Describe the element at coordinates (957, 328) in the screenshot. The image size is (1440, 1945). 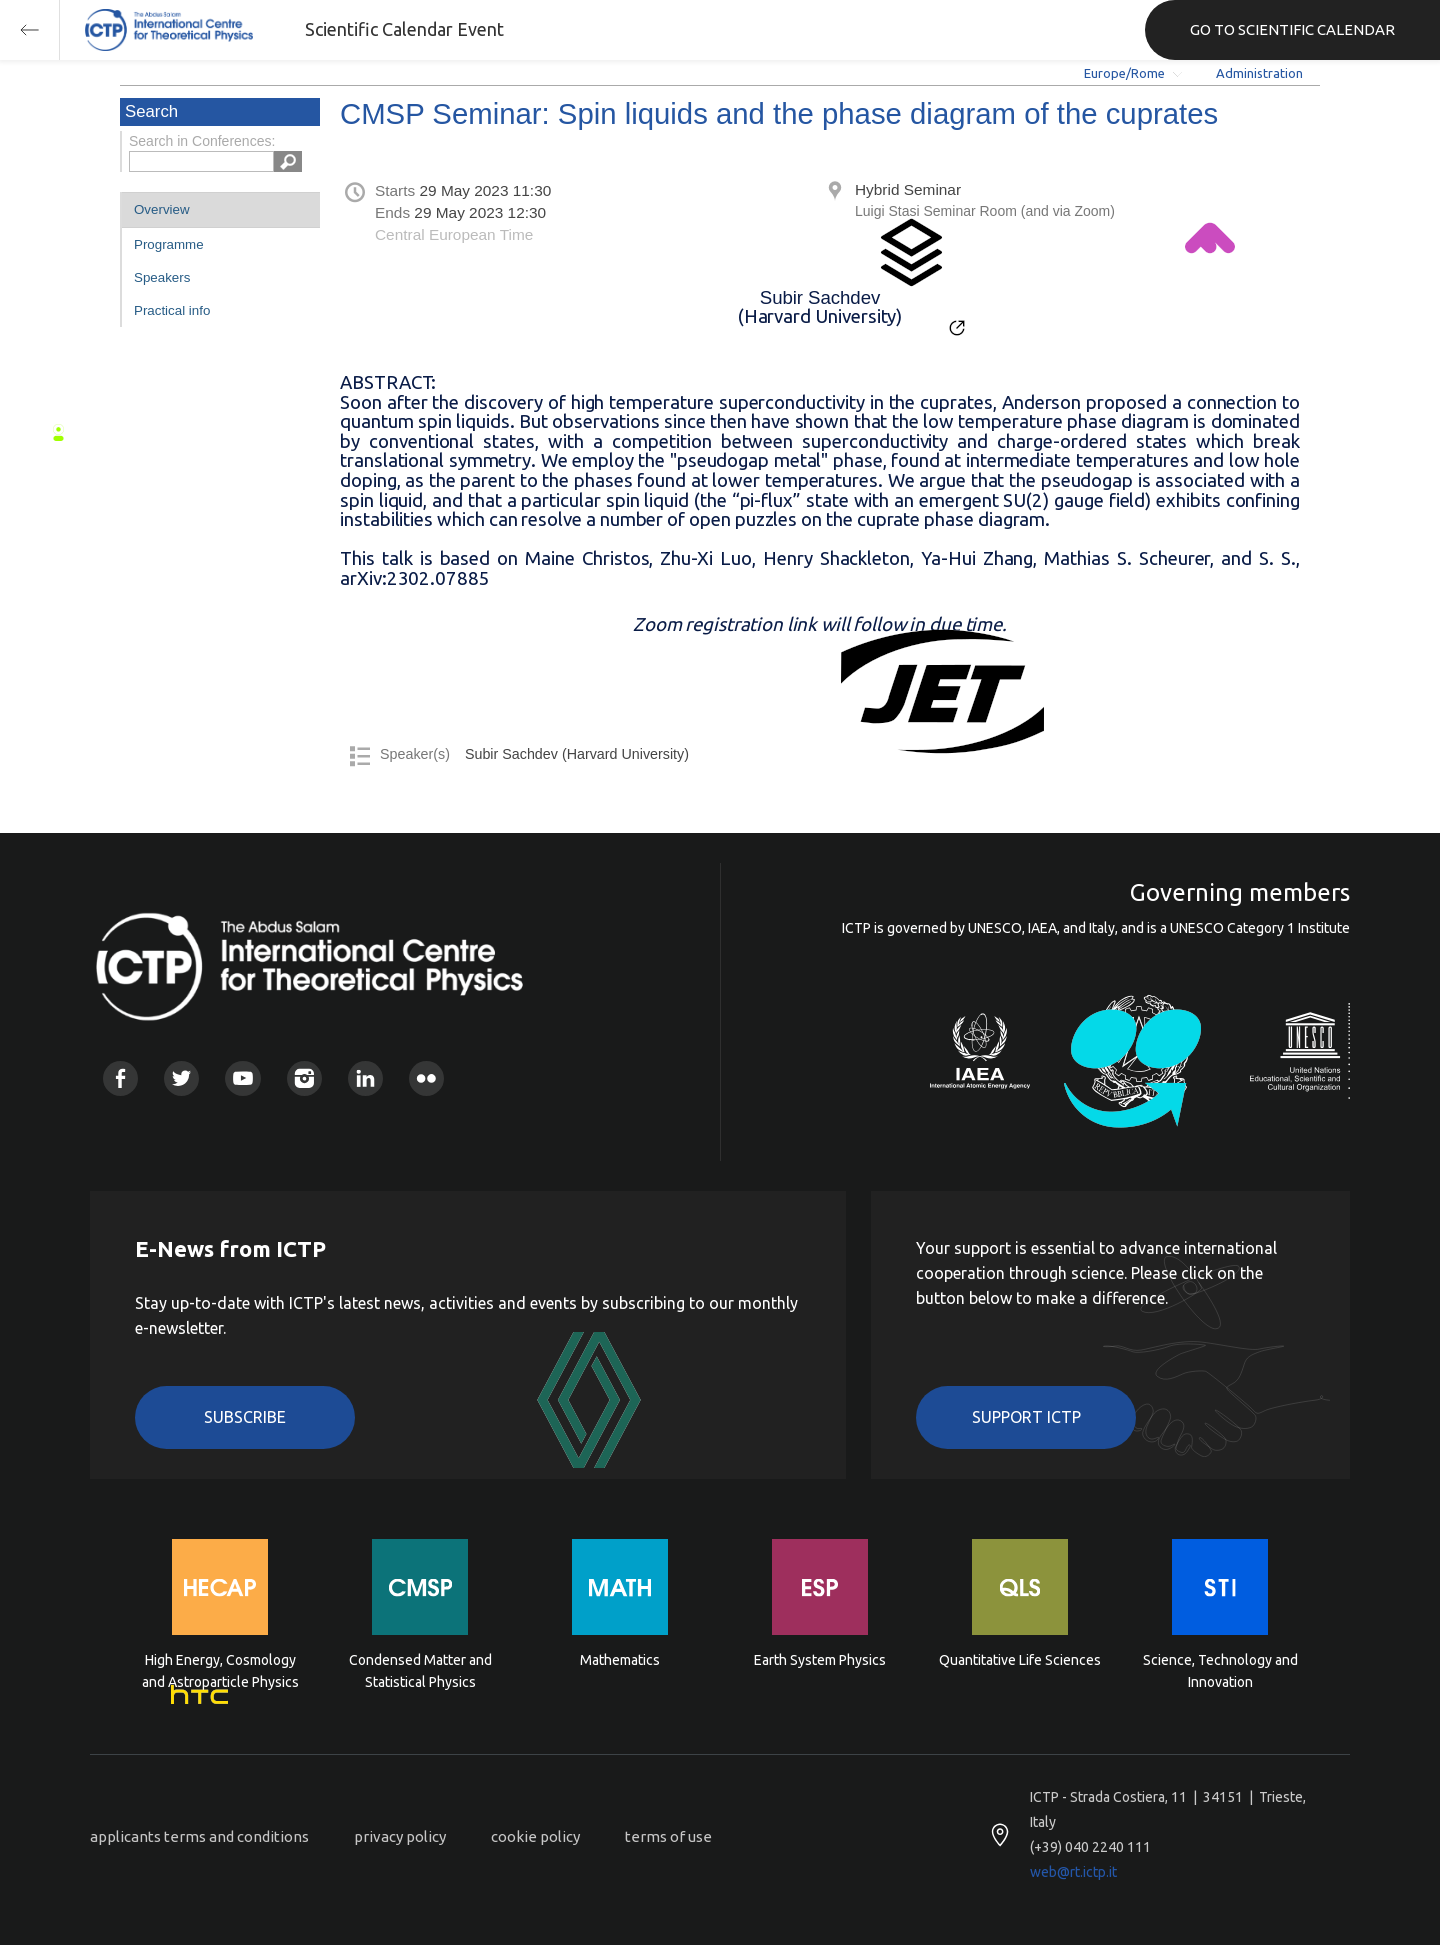
I see `share this content with others` at that location.